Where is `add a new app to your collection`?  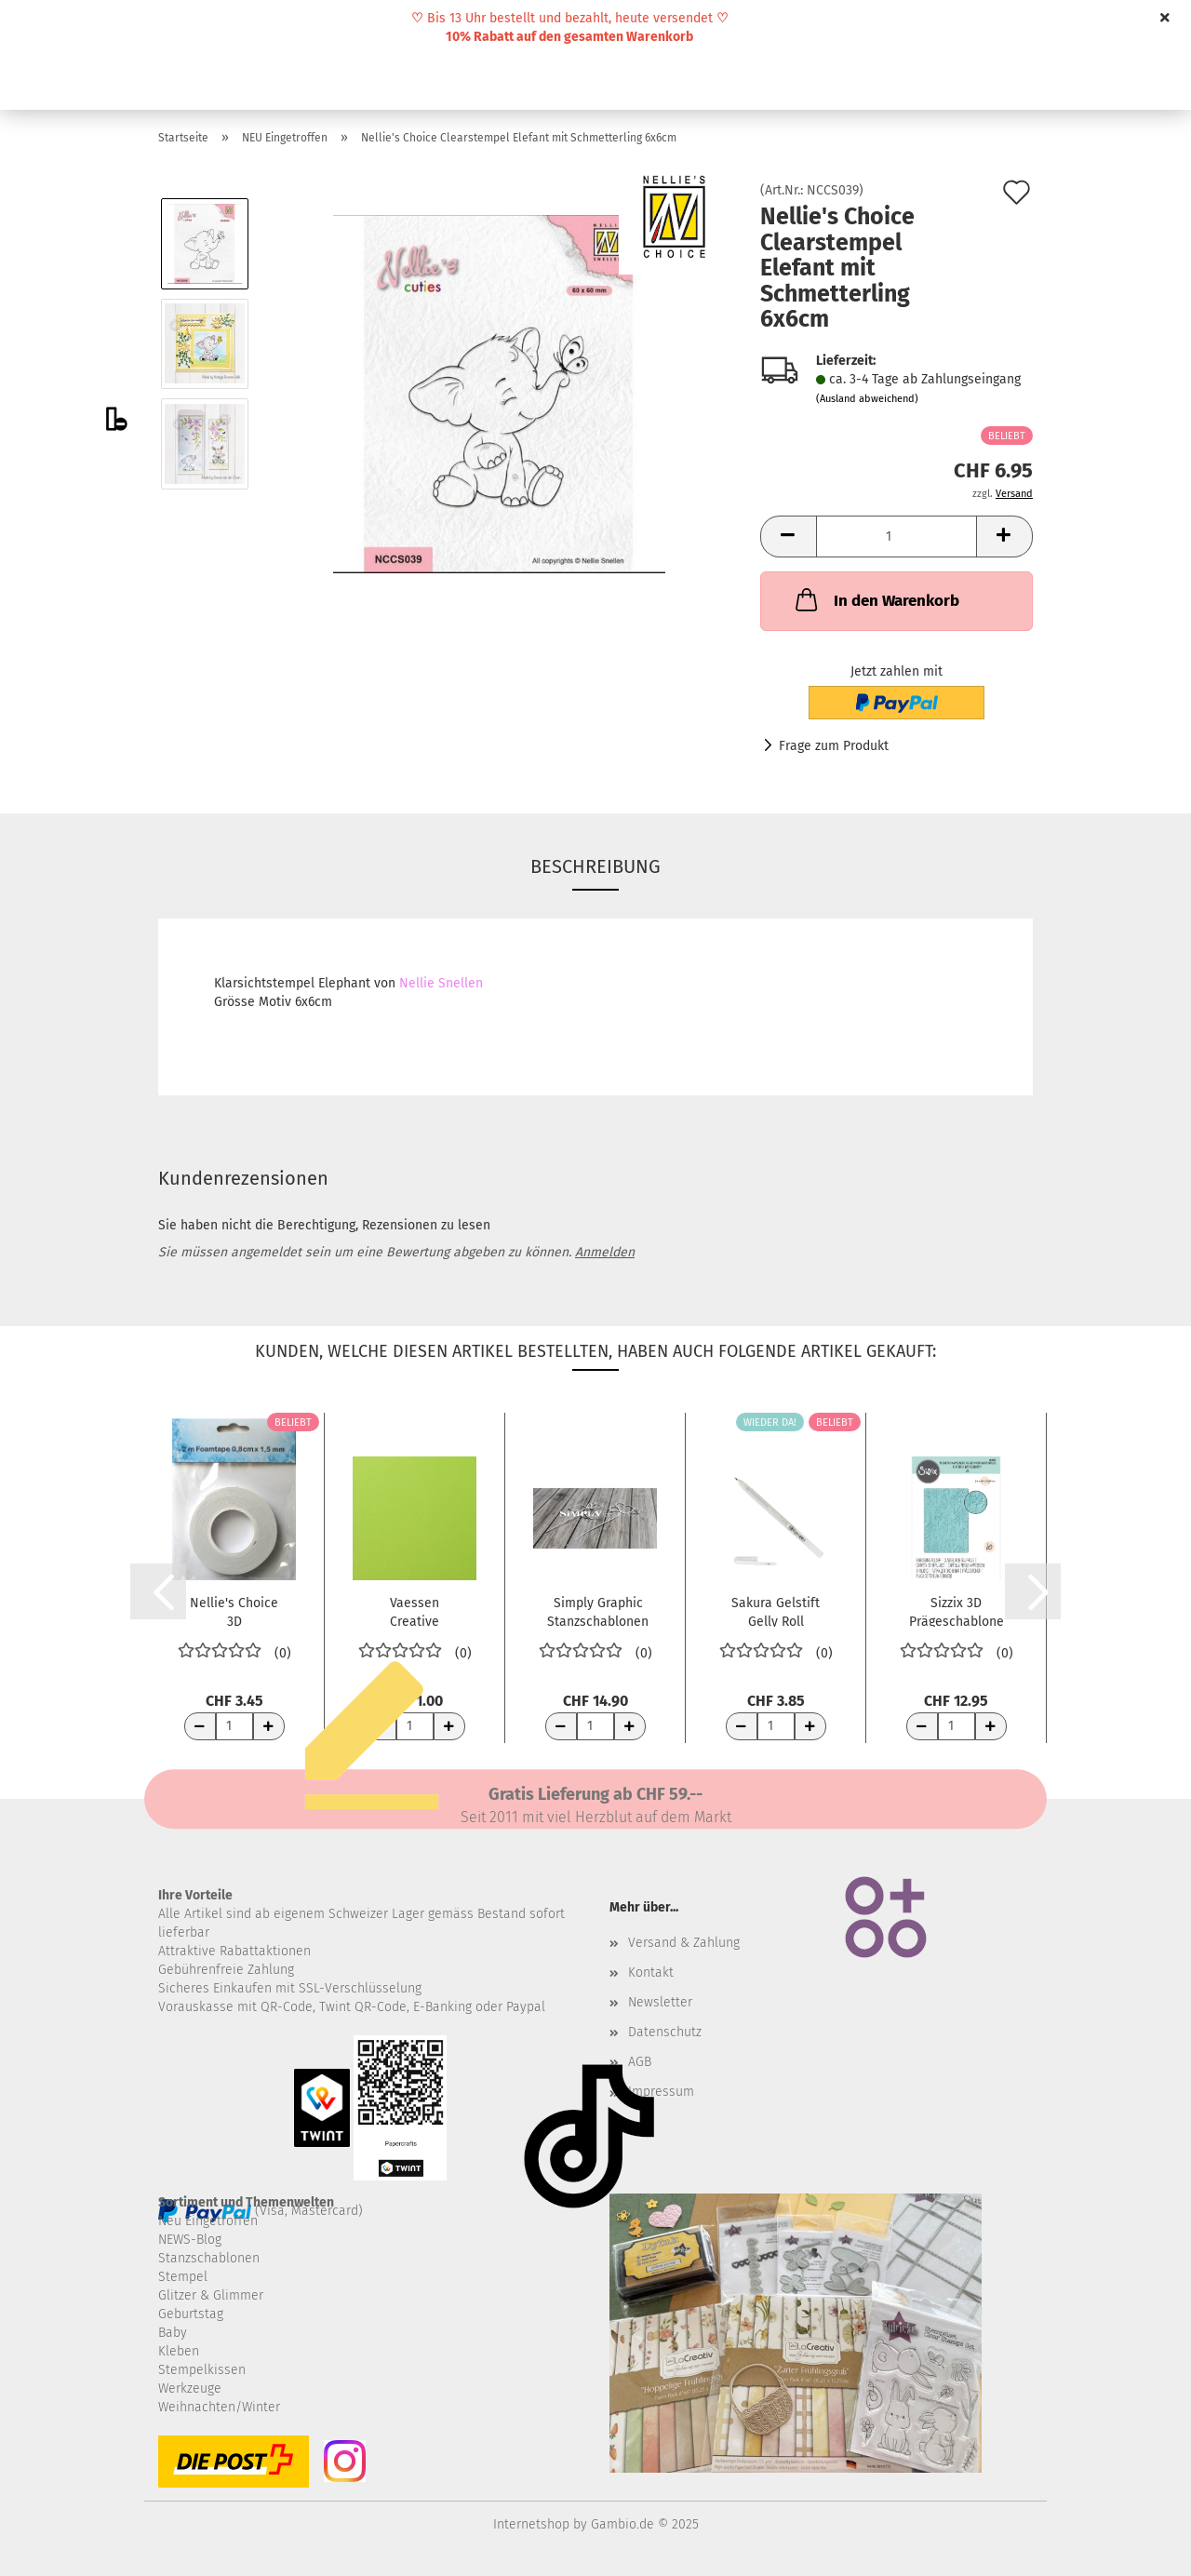 add a new app to your collection is located at coordinates (886, 1917).